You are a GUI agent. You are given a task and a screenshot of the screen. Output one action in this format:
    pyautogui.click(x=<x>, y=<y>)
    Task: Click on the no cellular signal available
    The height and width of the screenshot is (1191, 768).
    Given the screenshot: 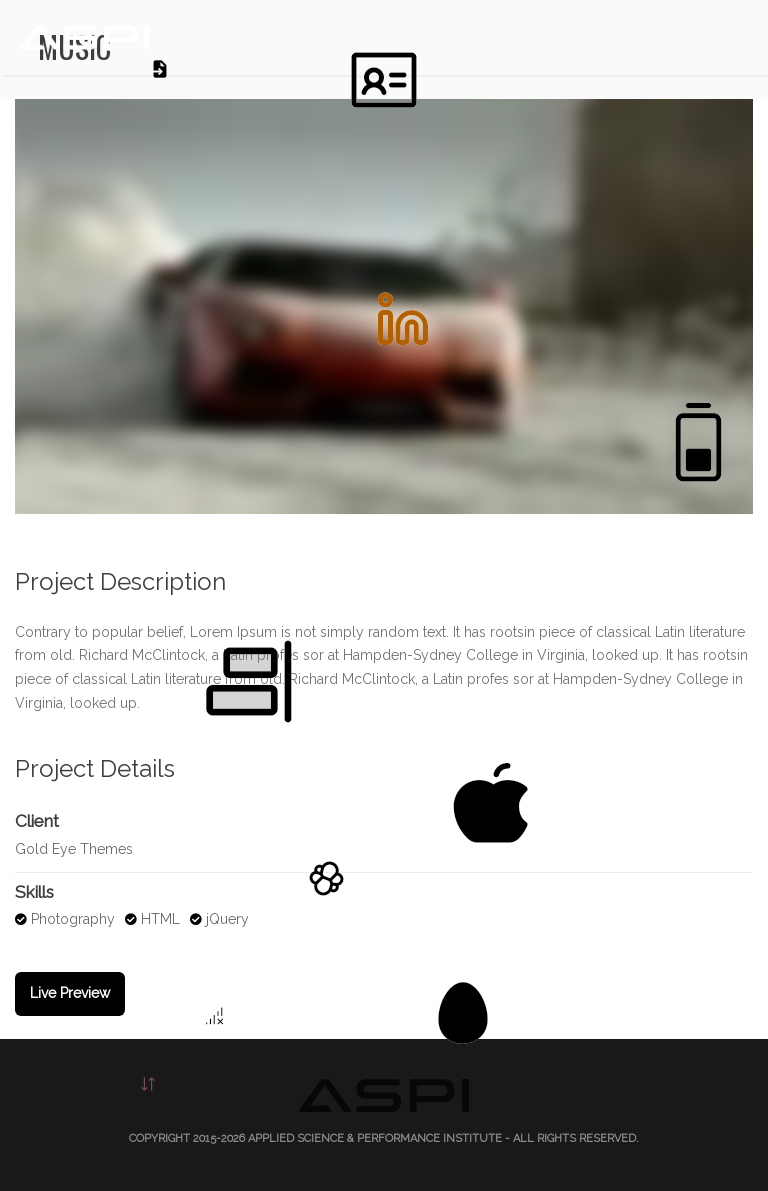 What is the action you would take?
    pyautogui.click(x=215, y=1017)
    